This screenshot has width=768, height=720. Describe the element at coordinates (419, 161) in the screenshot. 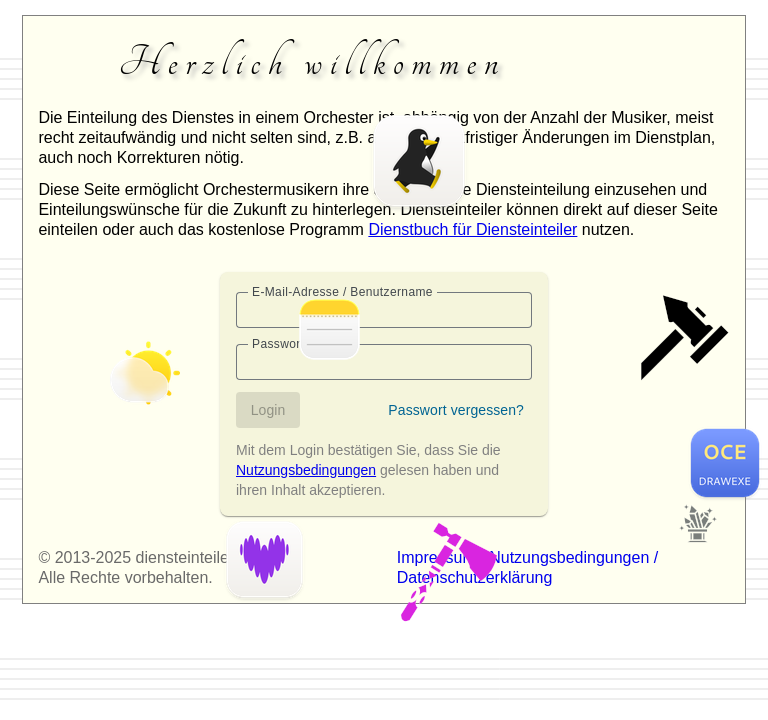

I see `launch supertux game` at that location.